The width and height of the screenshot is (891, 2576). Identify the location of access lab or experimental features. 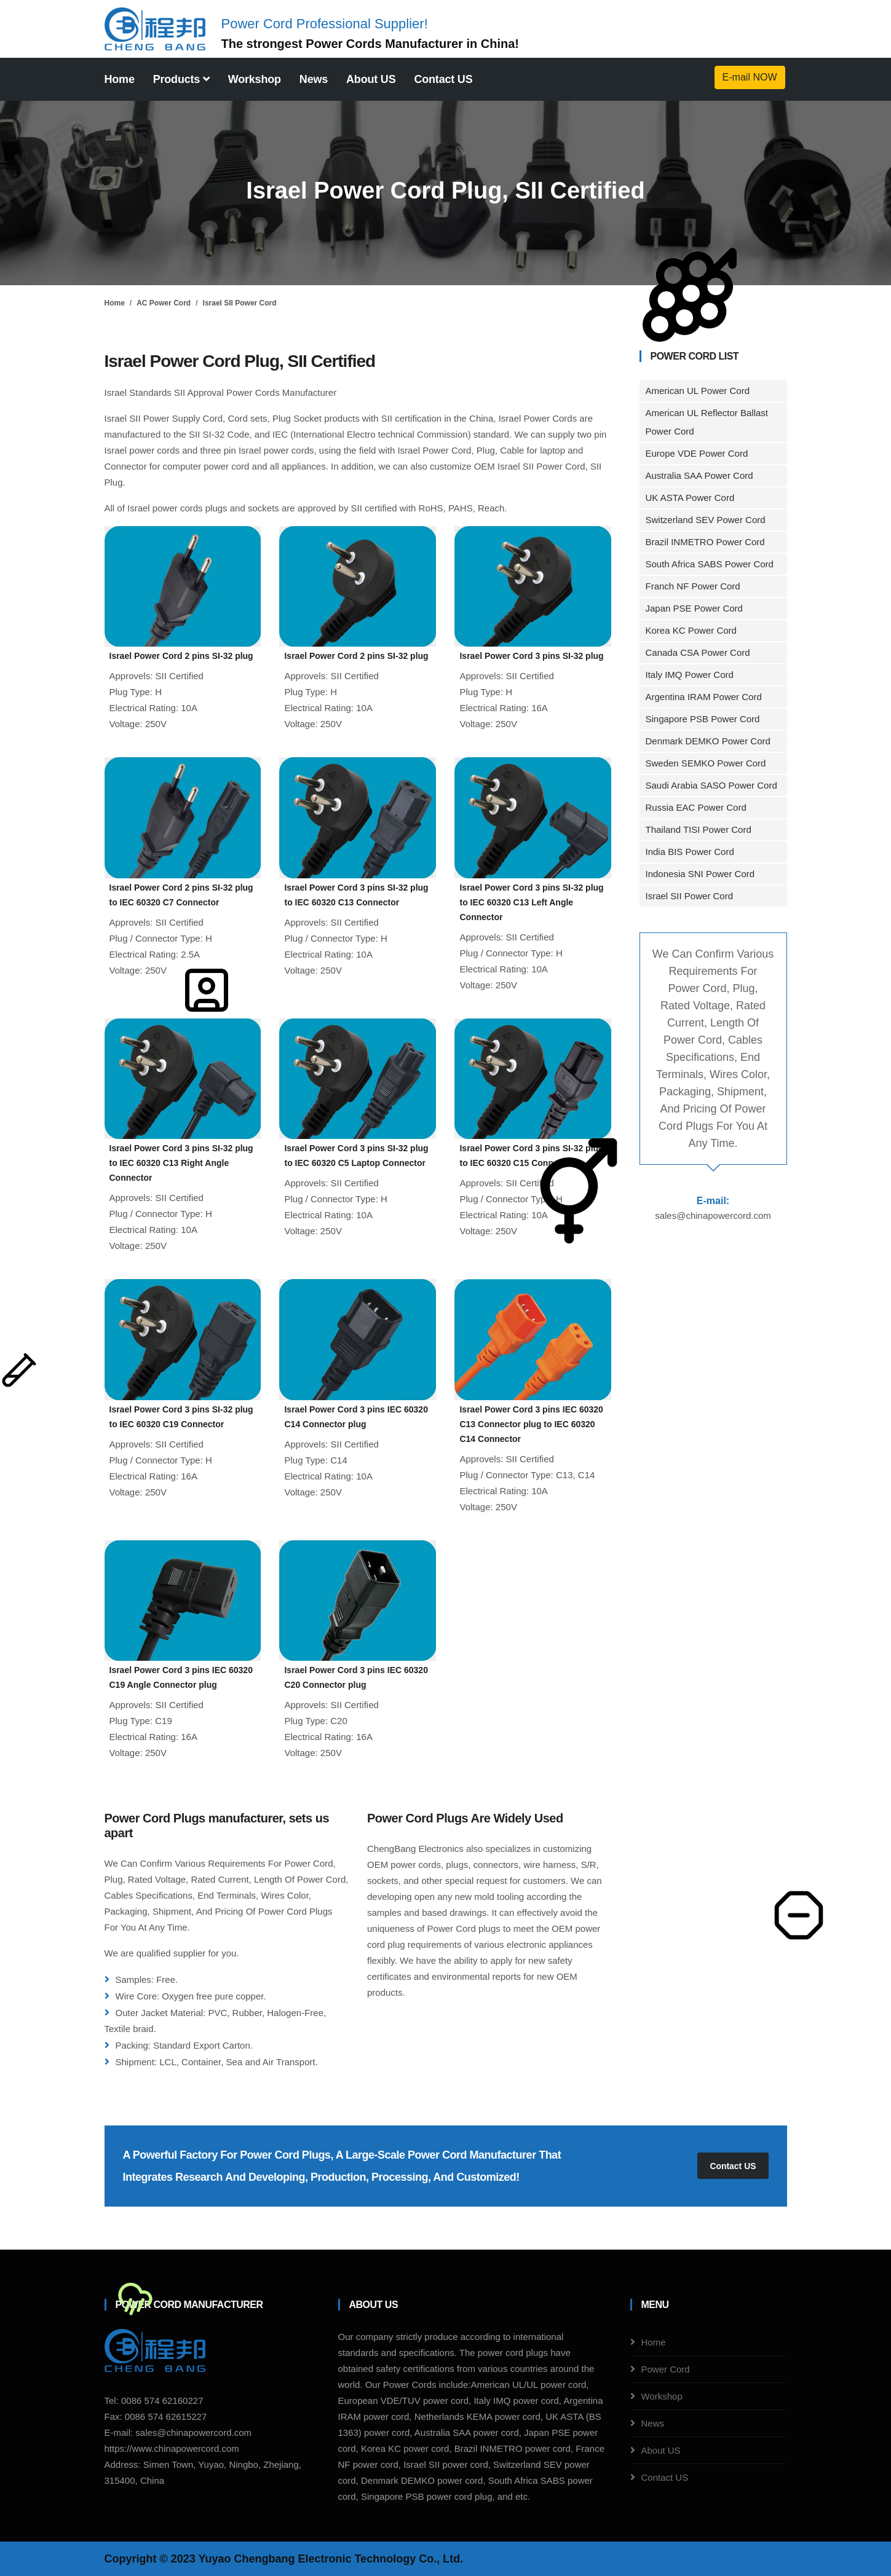
(19, 1370).